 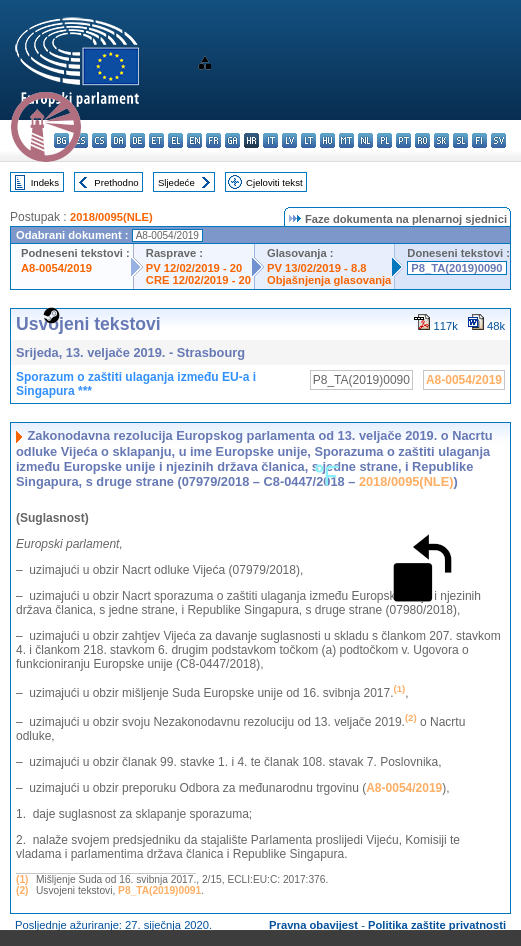 I want to click on rotate object counterclockwise, so click(x=422, y=569).